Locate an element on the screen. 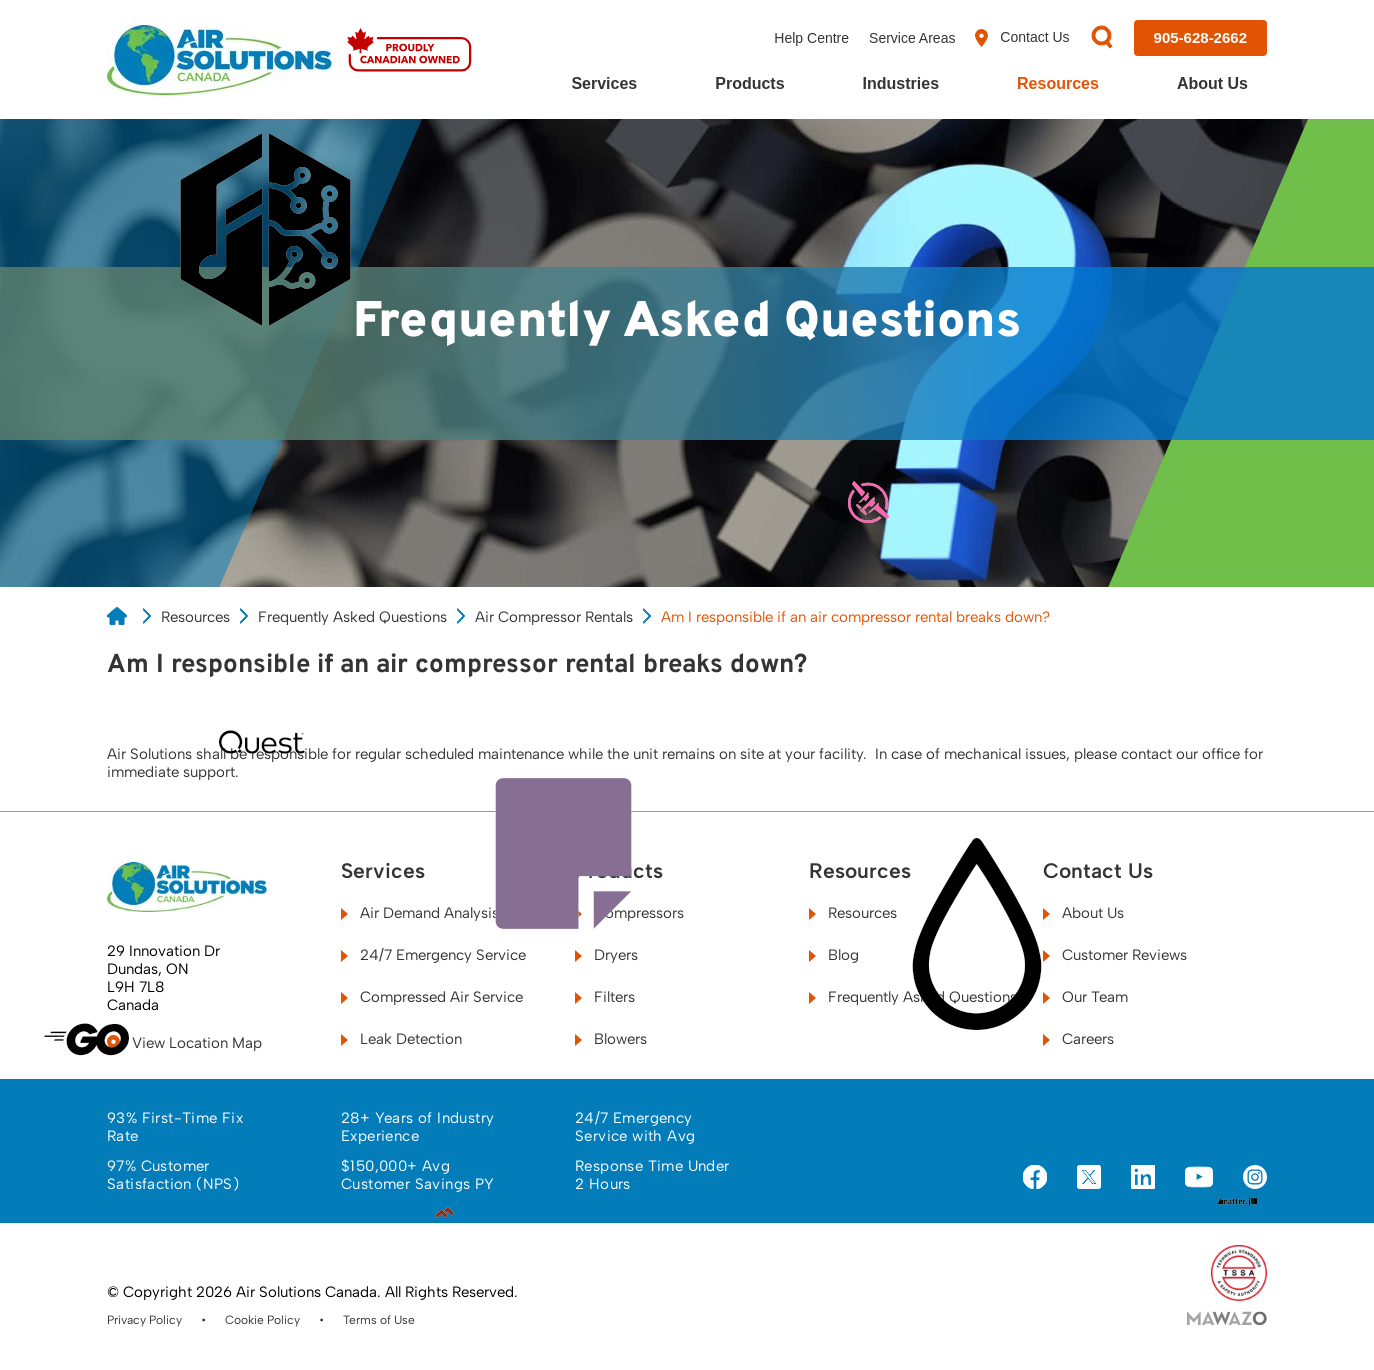  Code Climate logo is located at coordinates (444, 1212).